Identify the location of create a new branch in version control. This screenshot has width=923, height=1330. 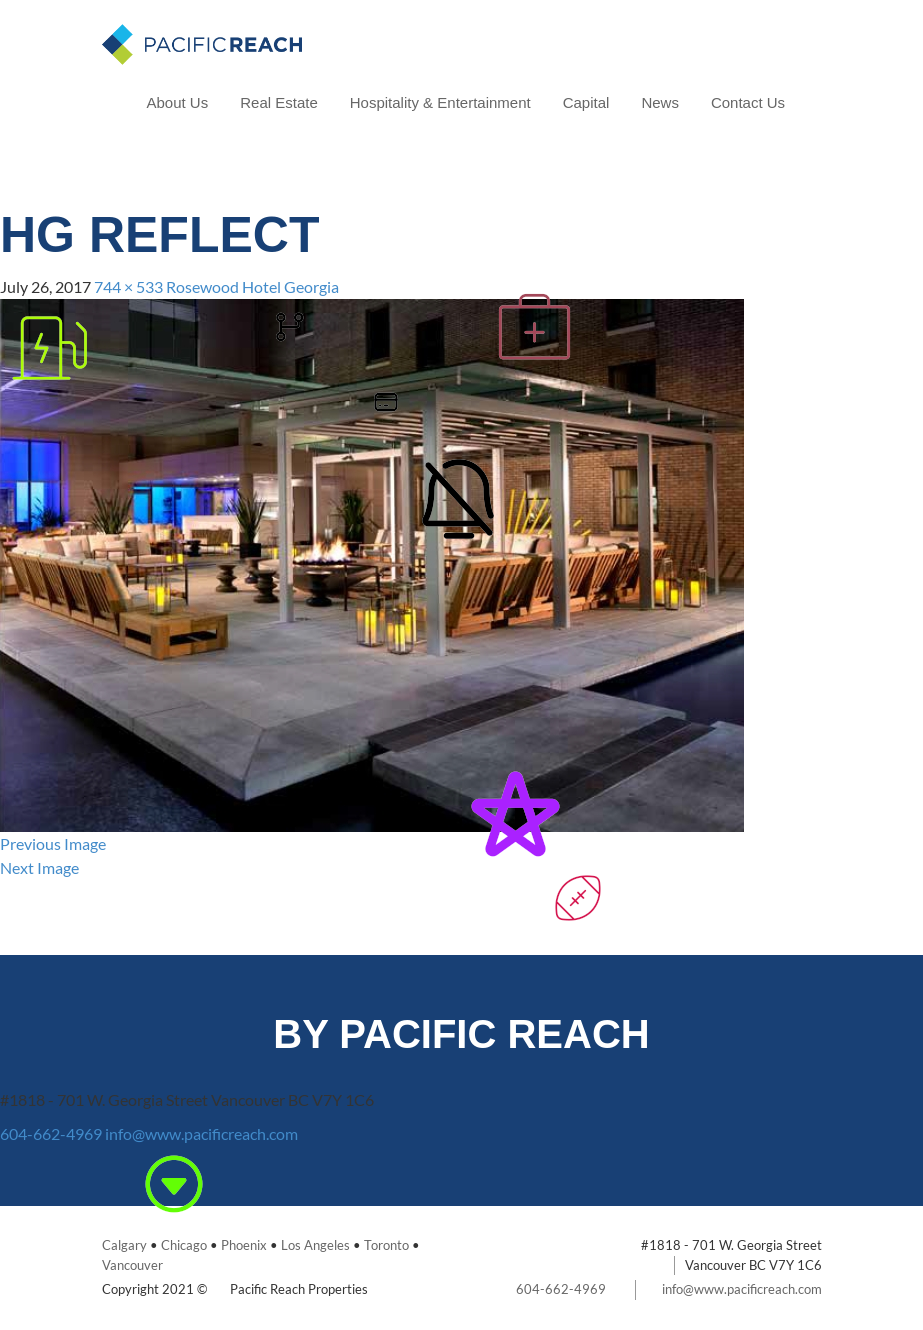
(288, 327).